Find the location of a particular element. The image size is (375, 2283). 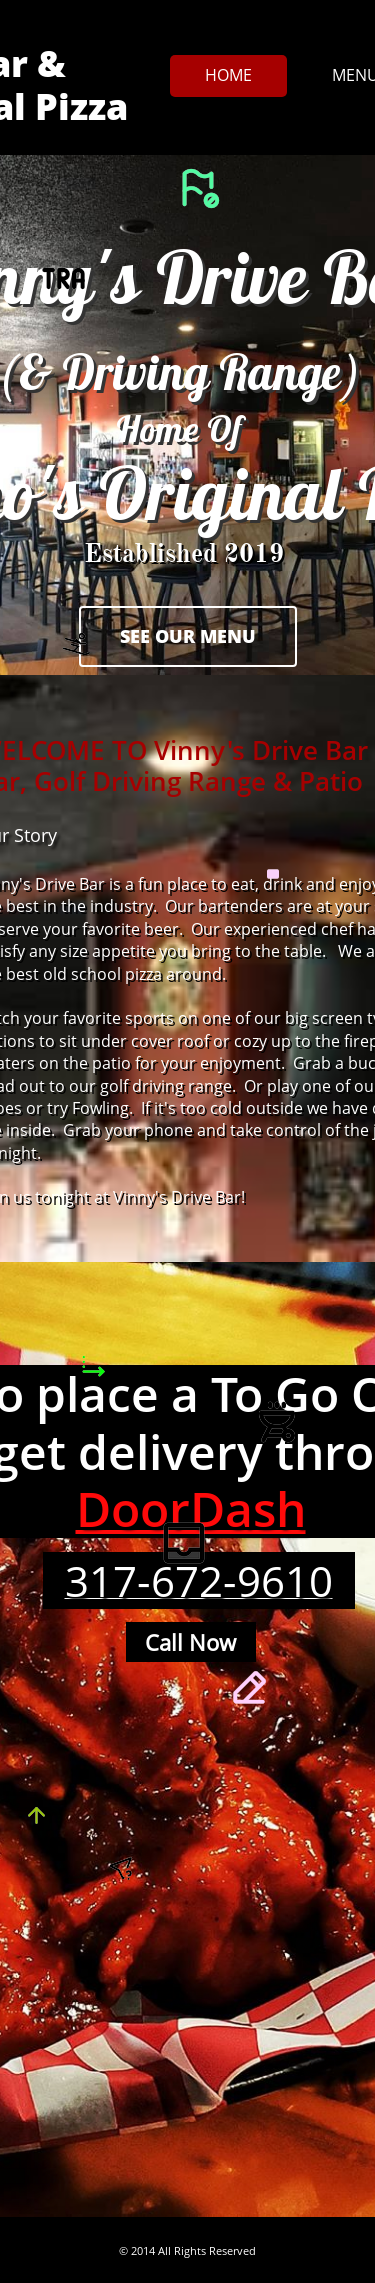

perform an HTTP TRACE request is located at coordinates (63, 278).